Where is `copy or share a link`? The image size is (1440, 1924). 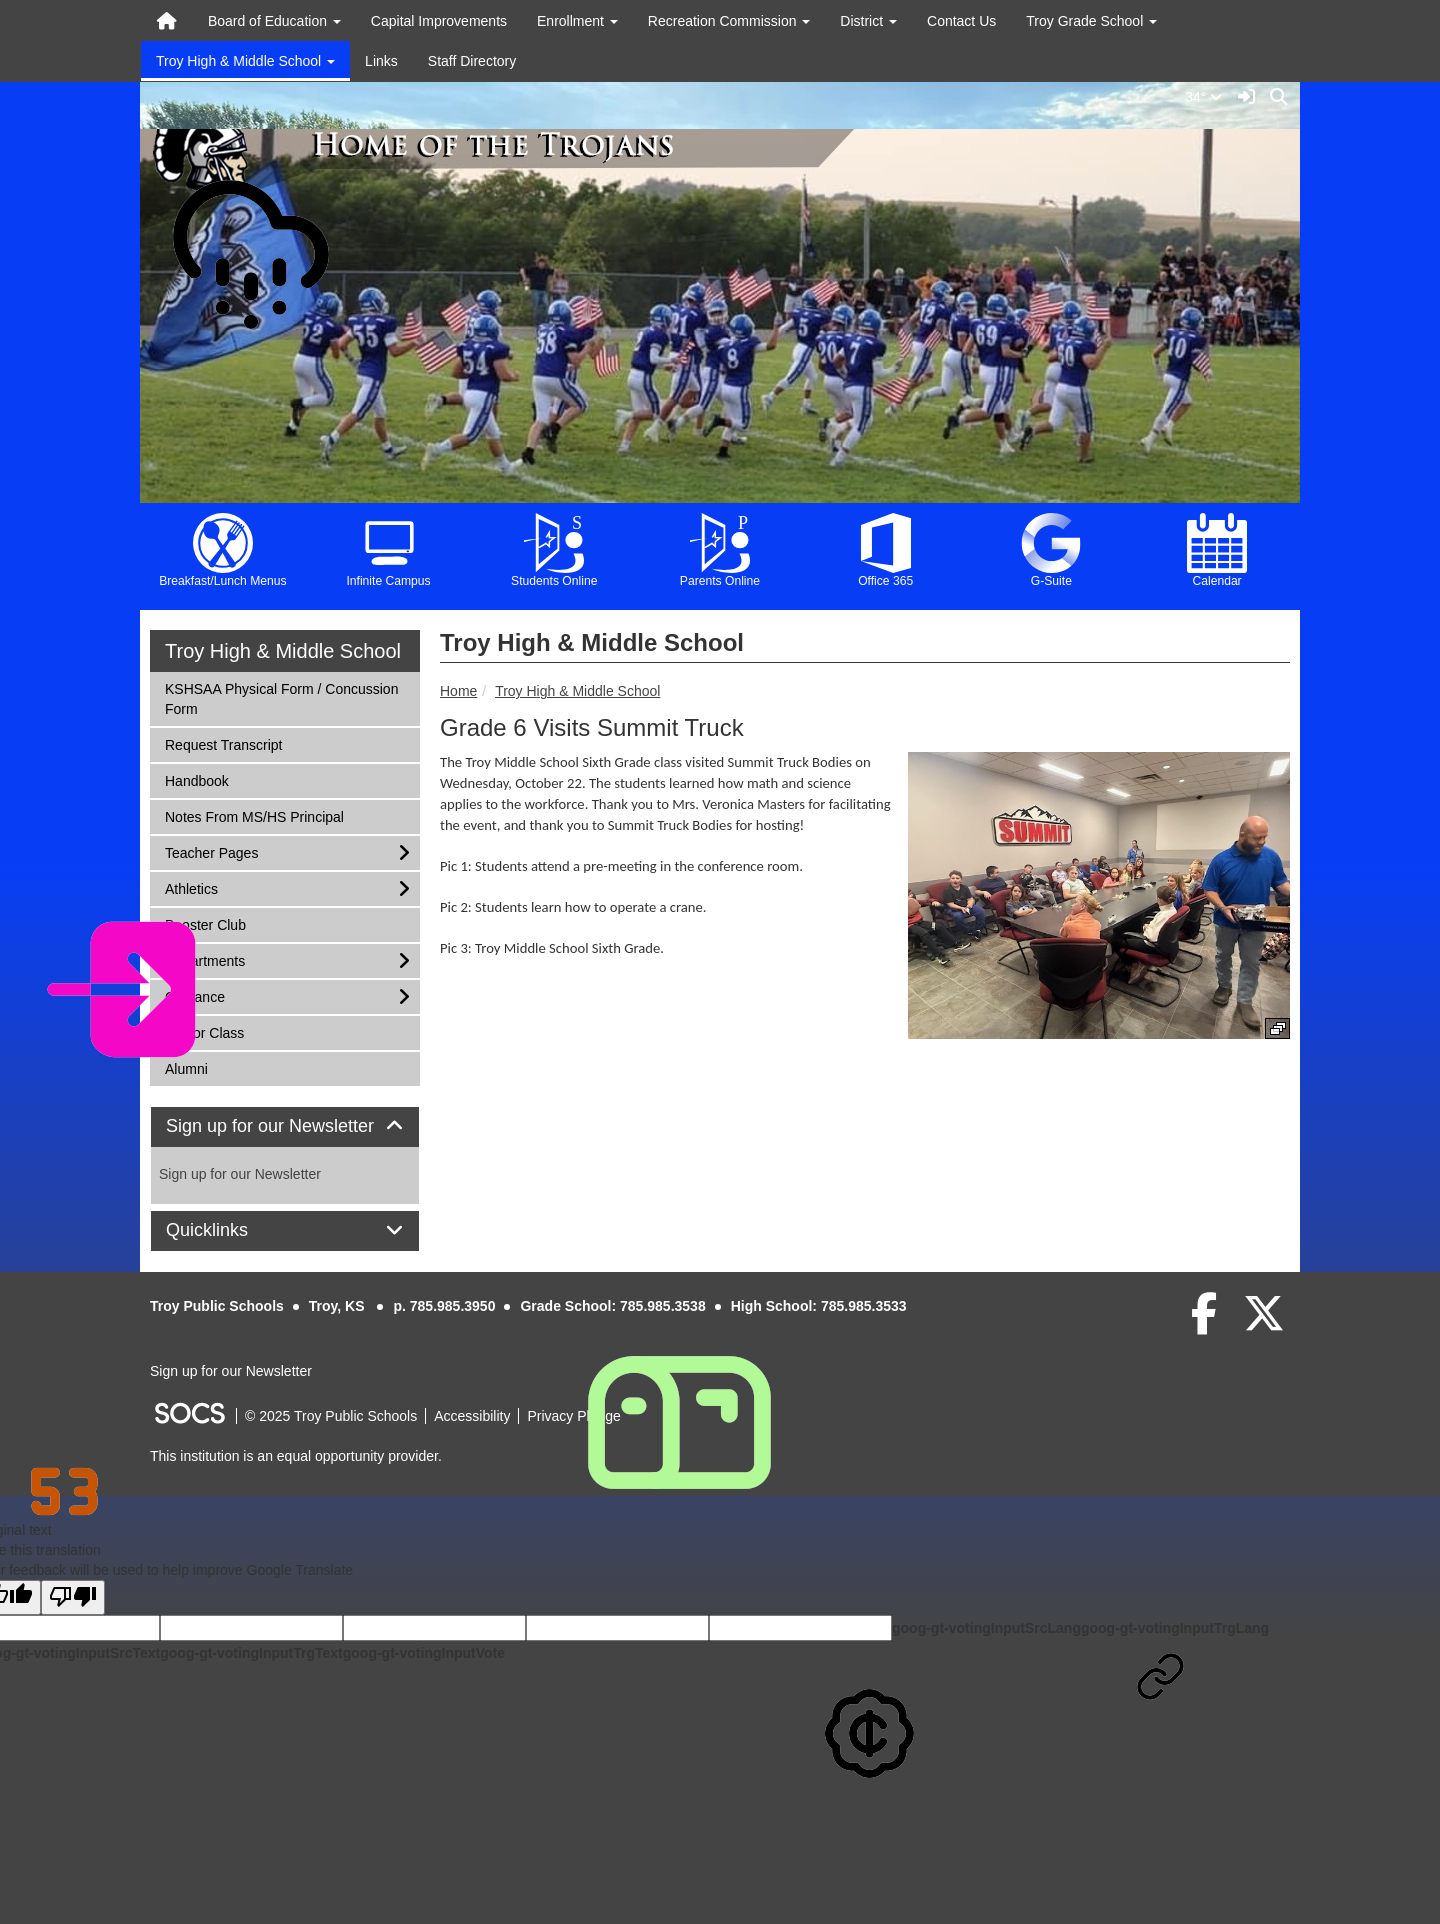 copy or share a link is located at coordinates (1160, 1676).